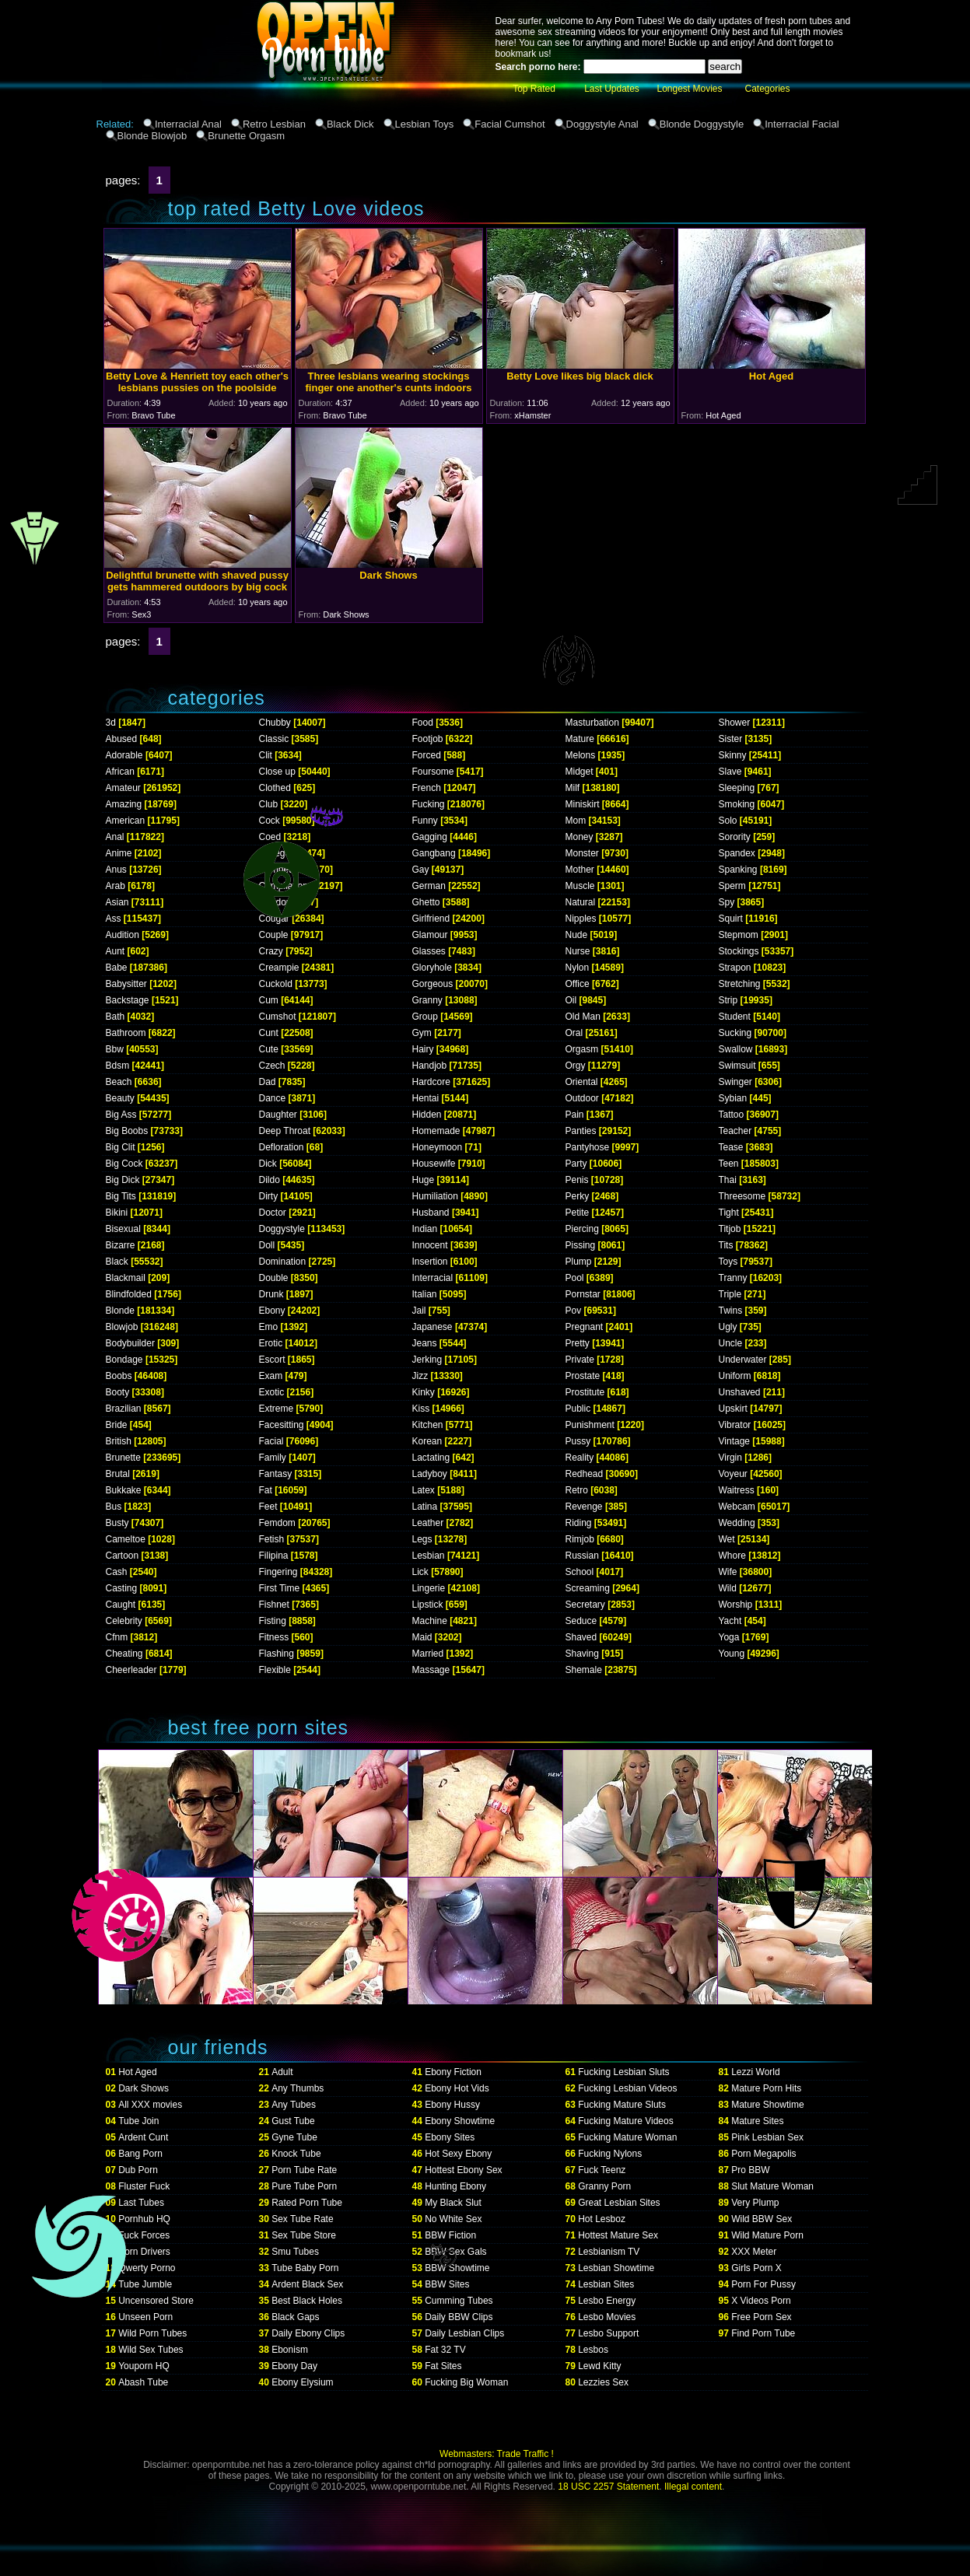 The image size is (970, 2576). I want to click on navigate or pan in multiple directions, so click(282, 880).